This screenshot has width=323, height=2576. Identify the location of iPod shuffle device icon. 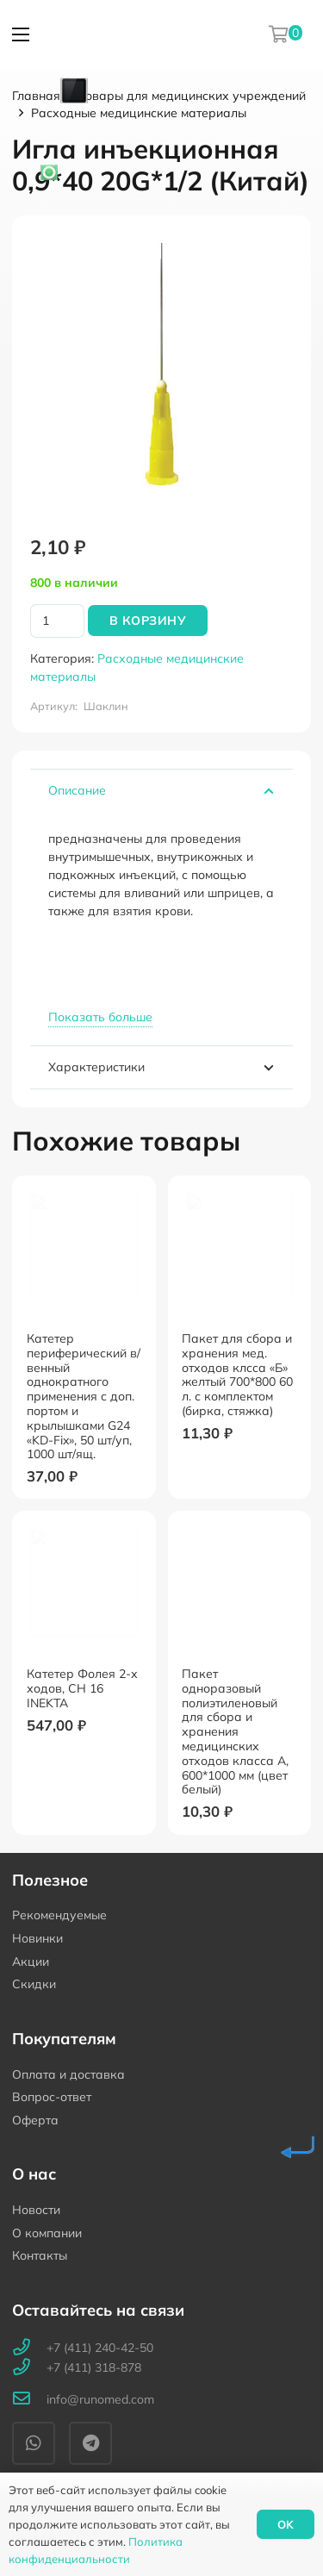
(49, 172).